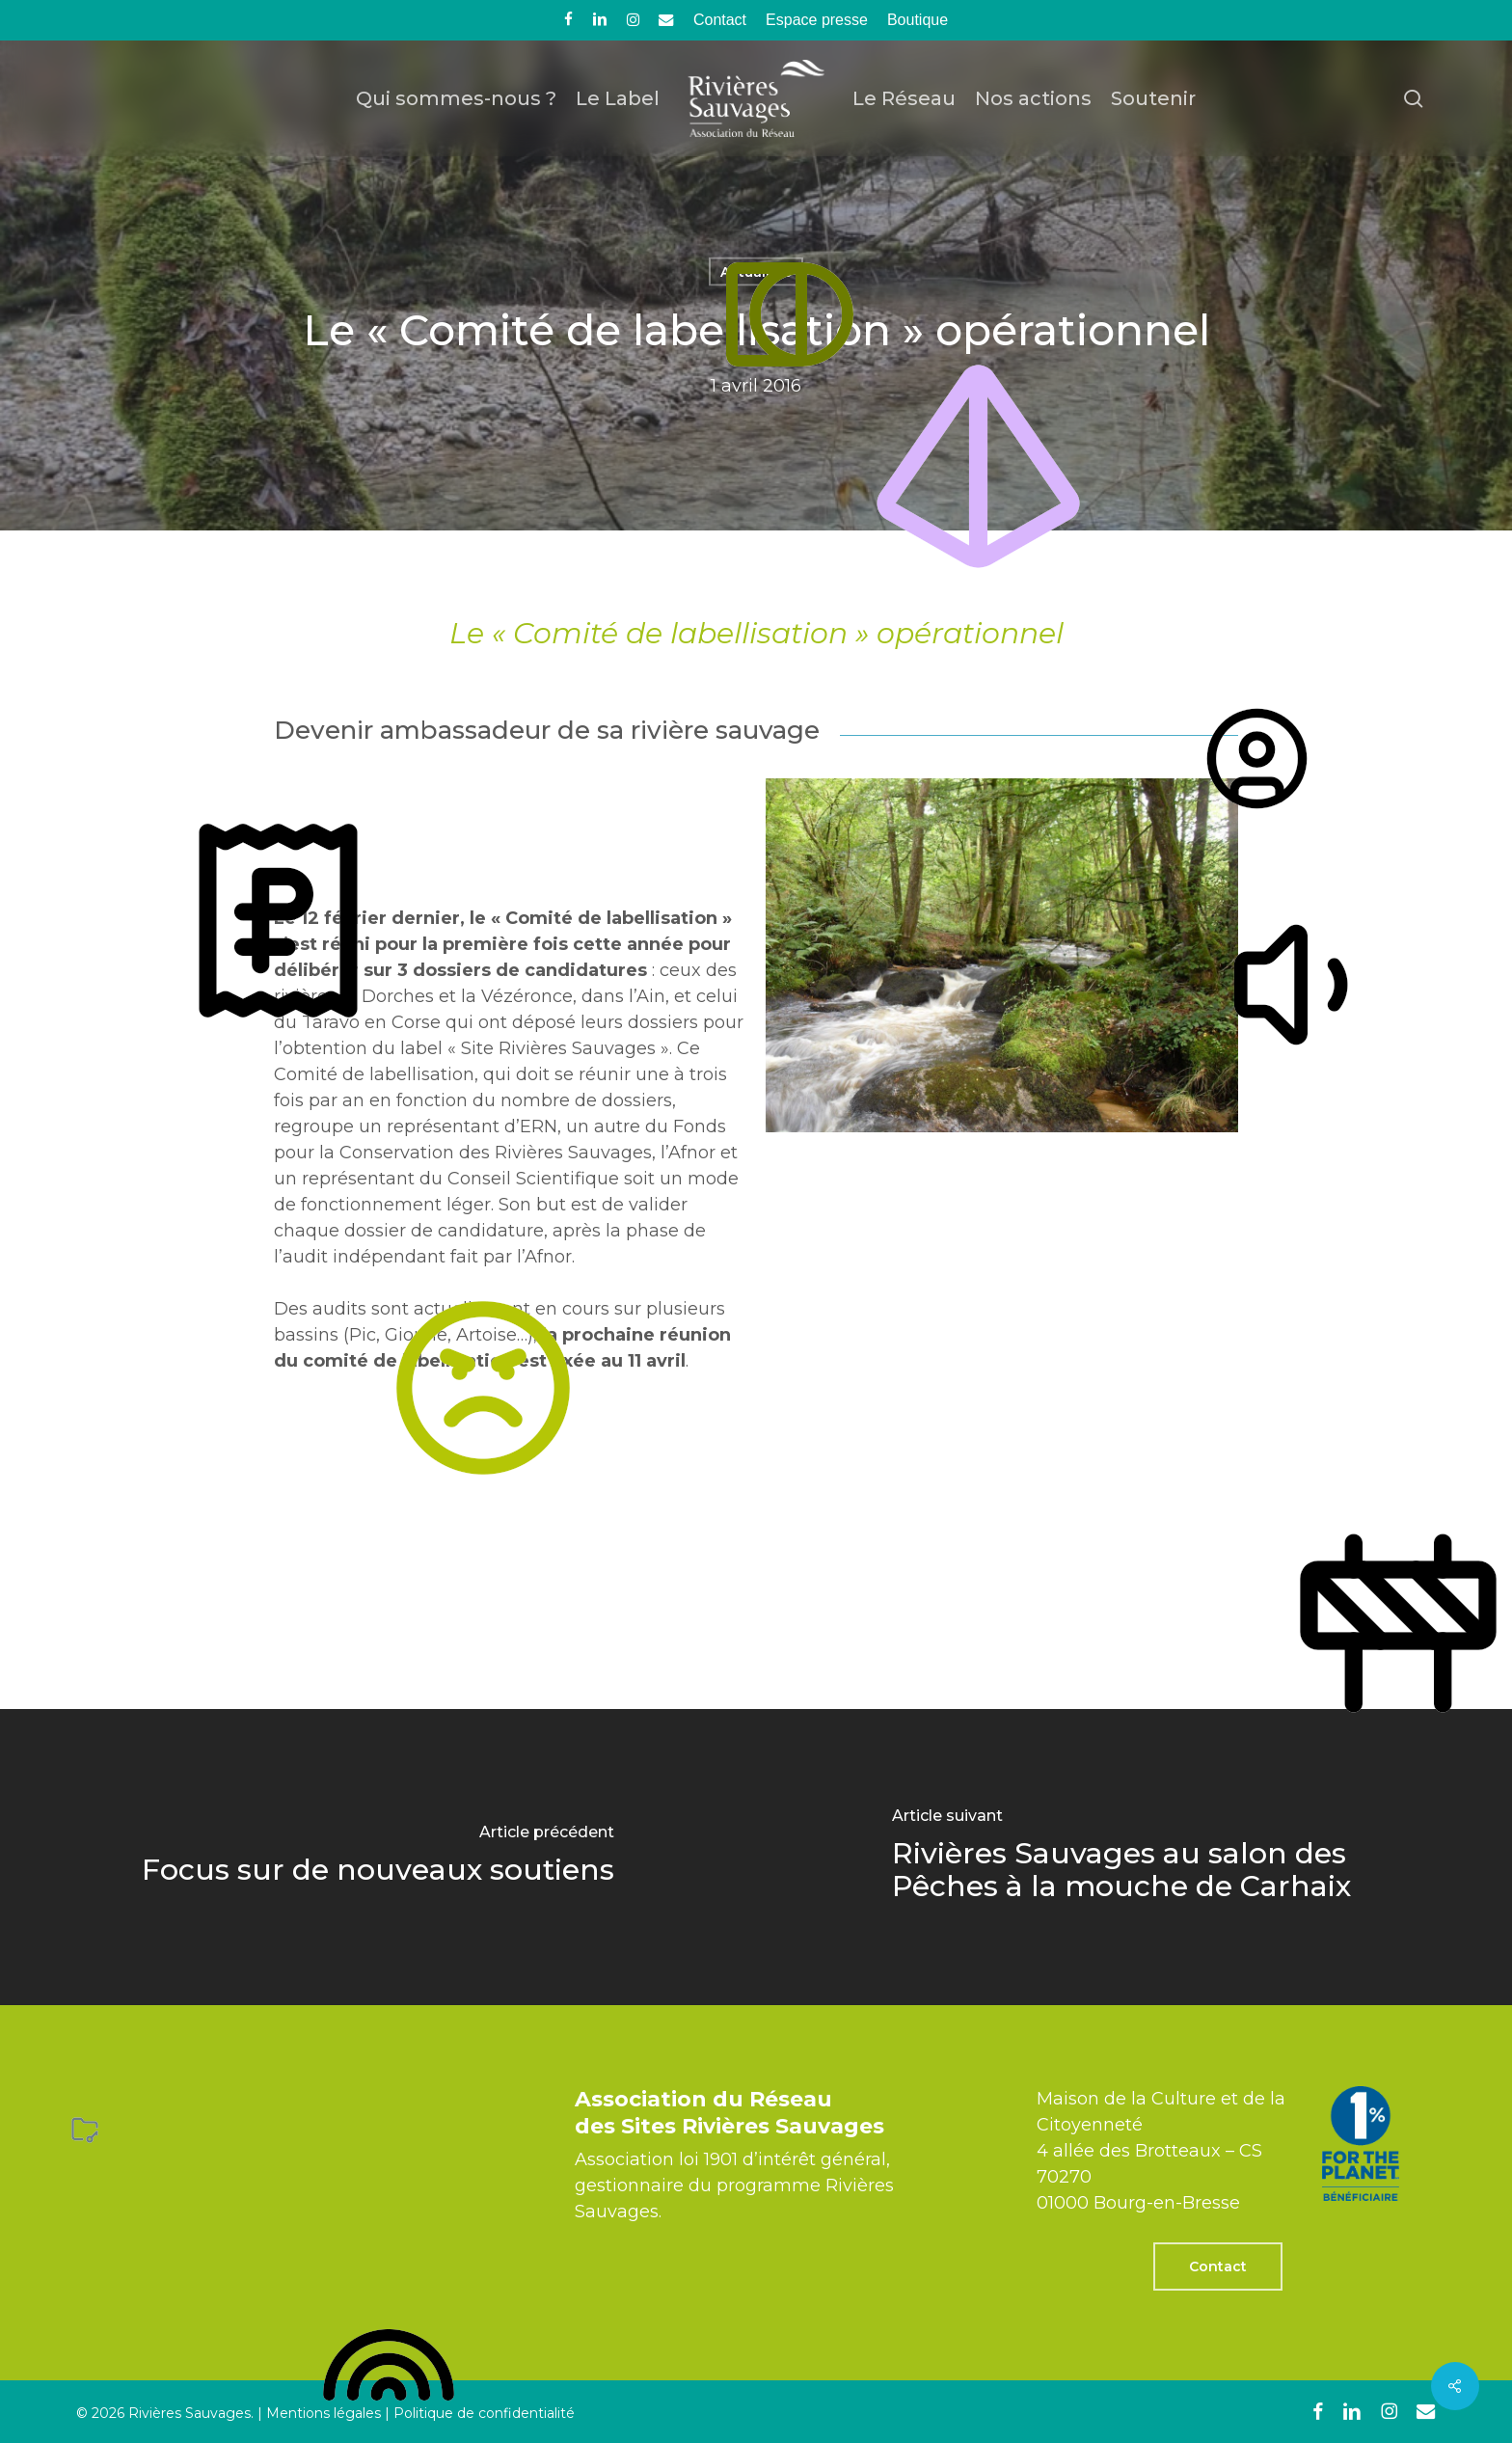 This screenshot has width=1512, height=2443. What do you see at coordinates (389, 2365) in the screenshot?
I see `indicates pride or LGBTQ+ related content` at bounding box center [389, 2365].